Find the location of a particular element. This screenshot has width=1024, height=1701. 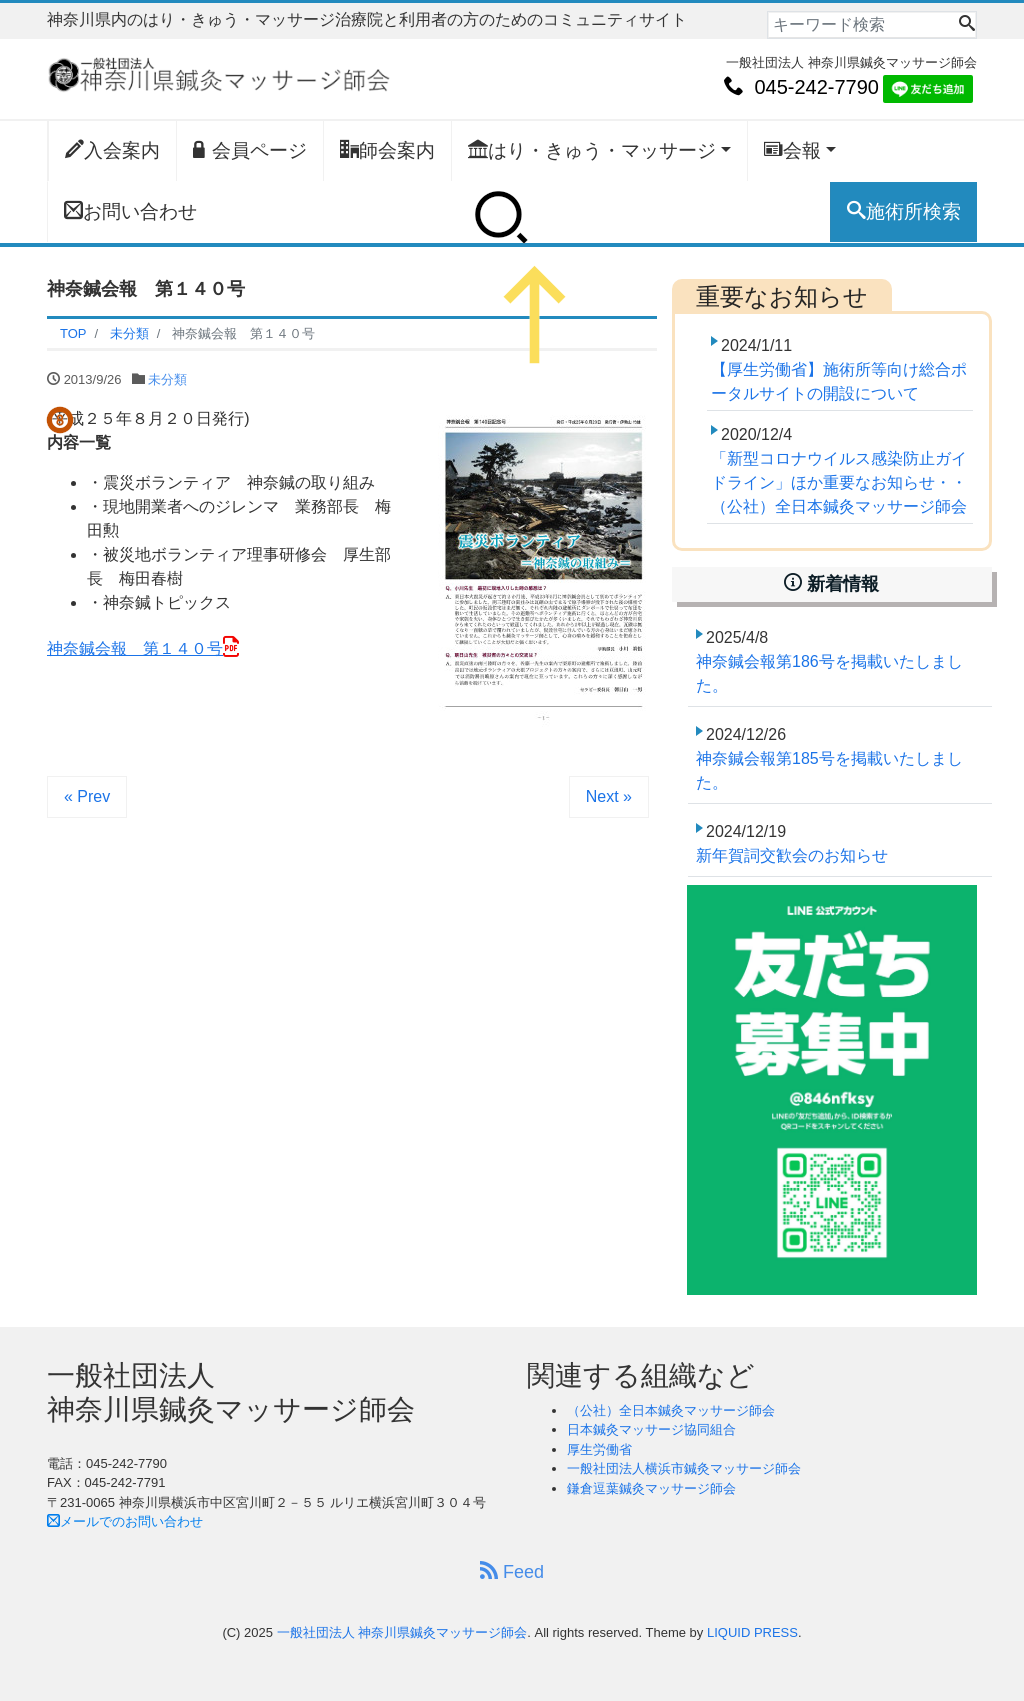

search for content or items is located at coordinates (501, 217).